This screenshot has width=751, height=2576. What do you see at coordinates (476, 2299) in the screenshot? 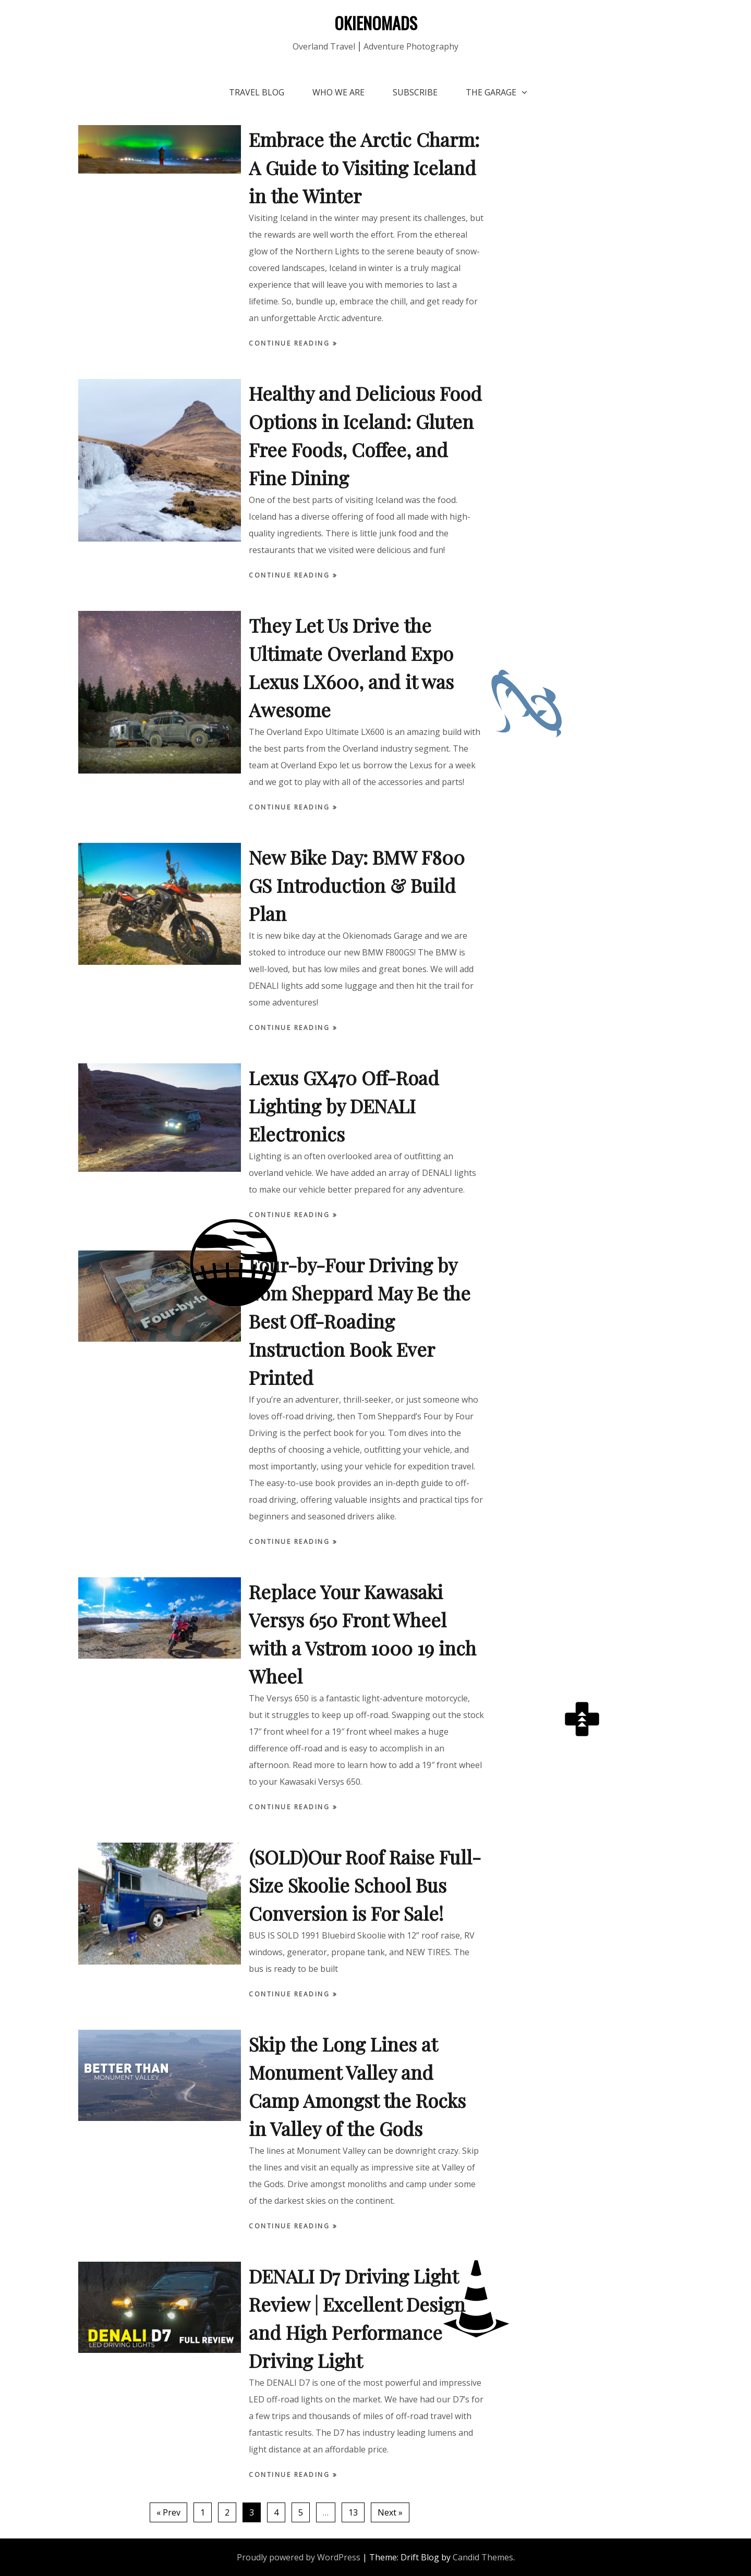
I see `indicates an area under construction or maintenance` at bounding box center [476, 2299].